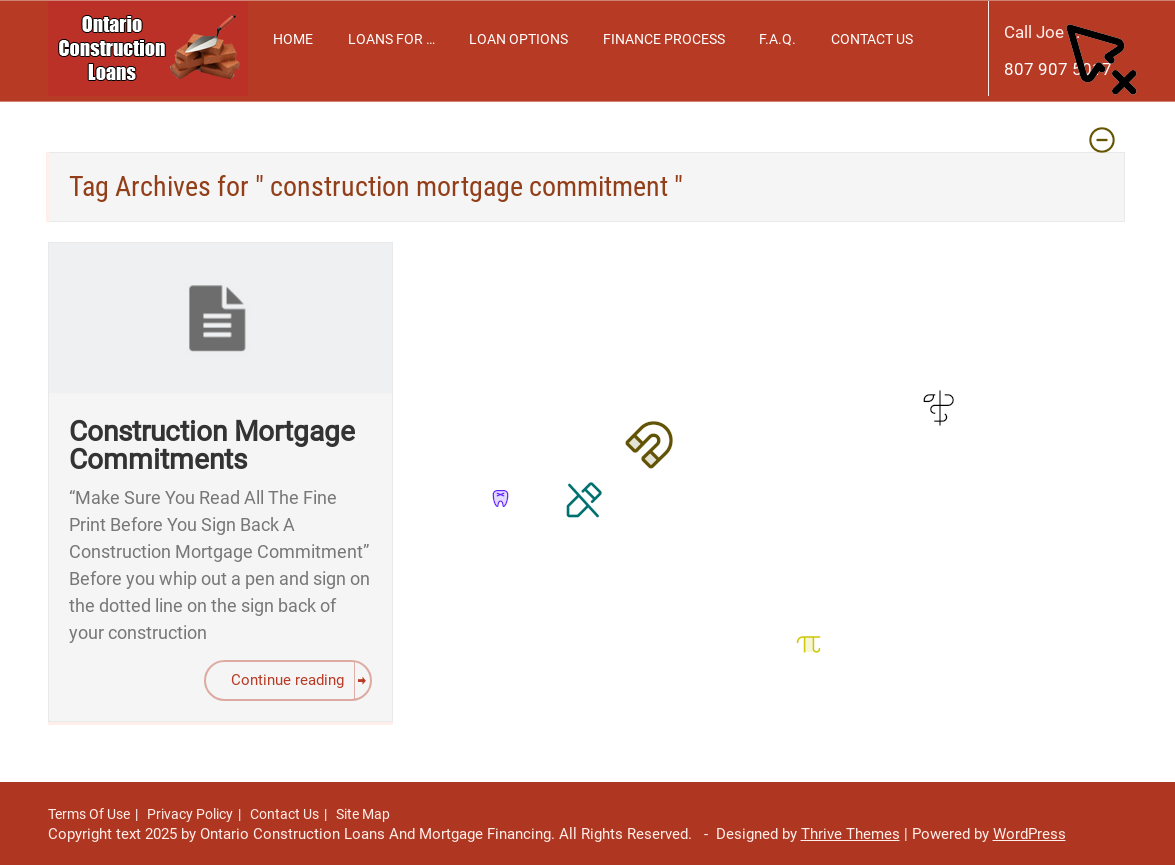  Describe the element at coordinates (1102, 140) in the screenshot. I see `remove an item from a list` at that location.